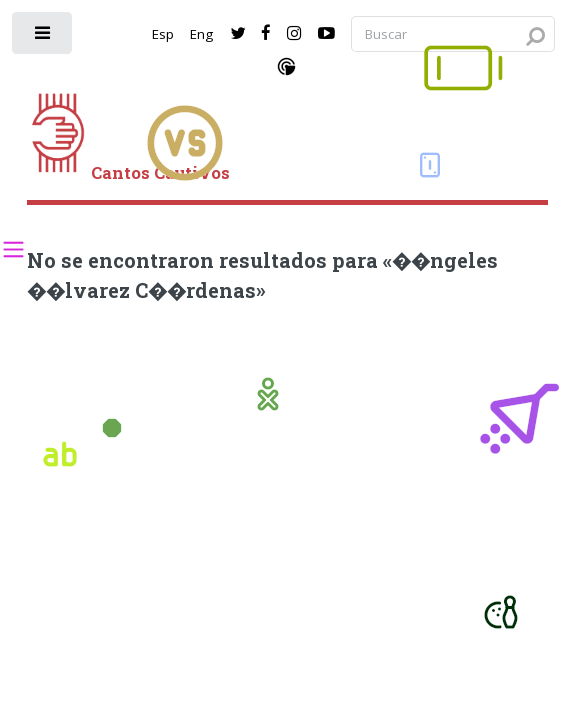 Image resolution: width=575 pixels, height=720 pixels. What do you see at coordinates (519, 415) in the screenshot?
I see `bathroom or shower amenity indicator` at bounding box center [519, 415].